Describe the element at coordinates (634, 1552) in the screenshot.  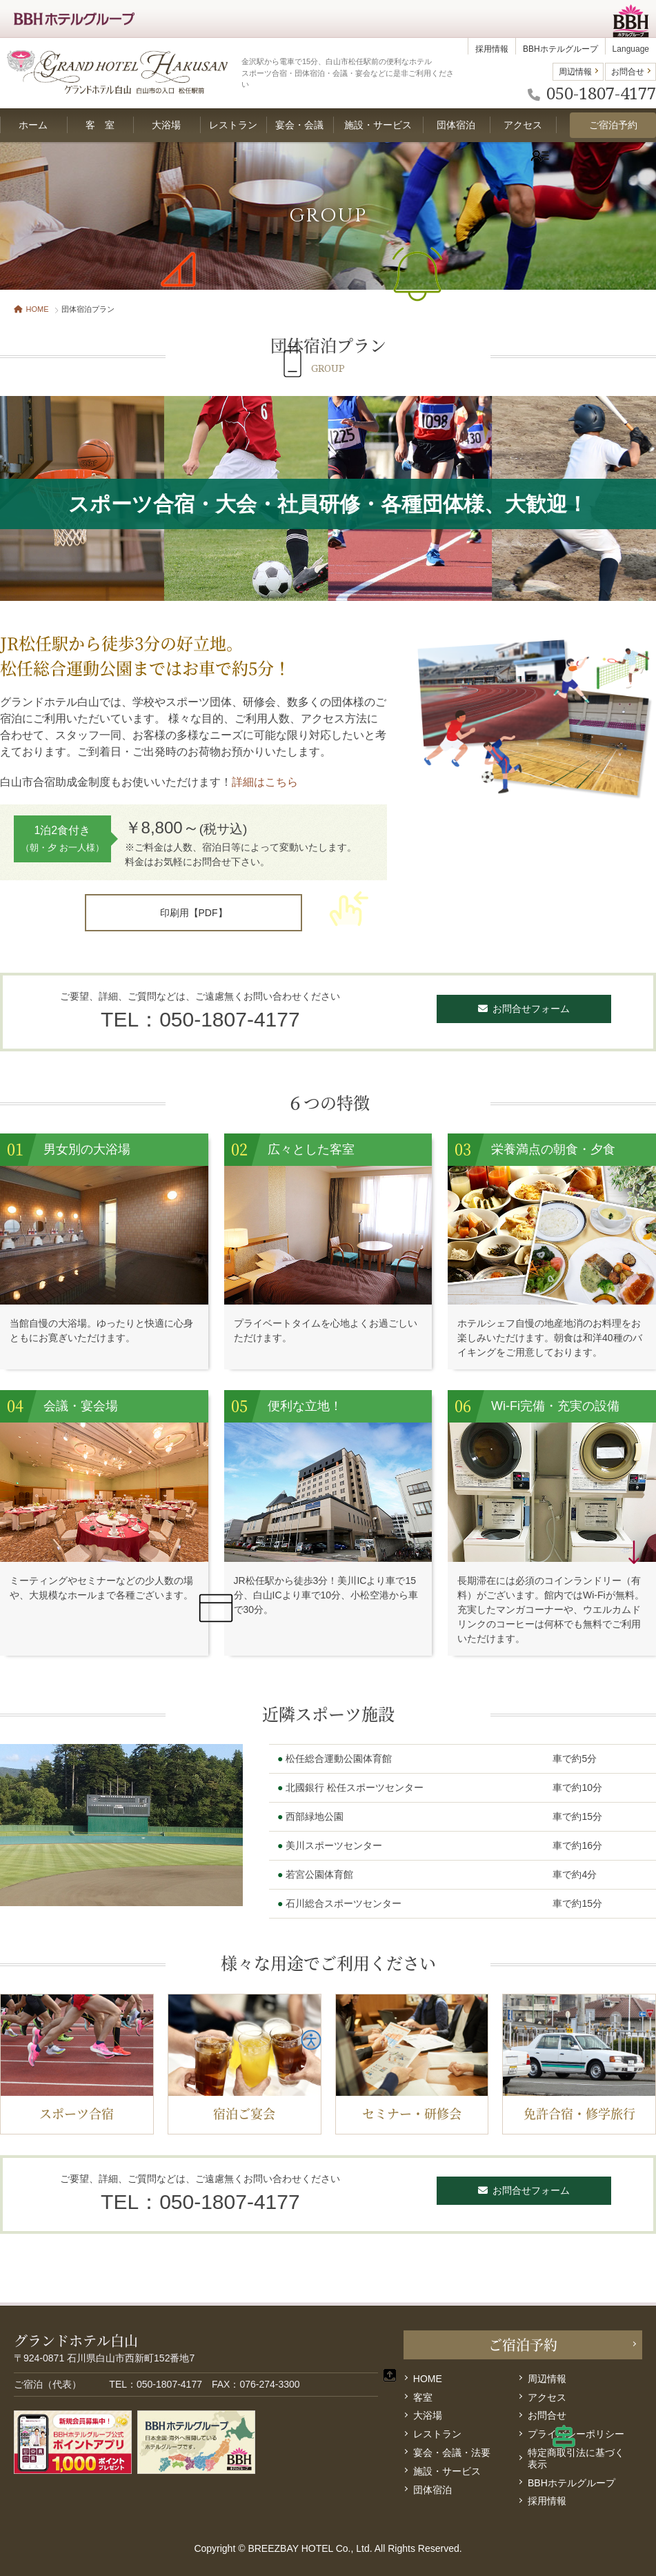
I see `scroll down for more content` at that location.